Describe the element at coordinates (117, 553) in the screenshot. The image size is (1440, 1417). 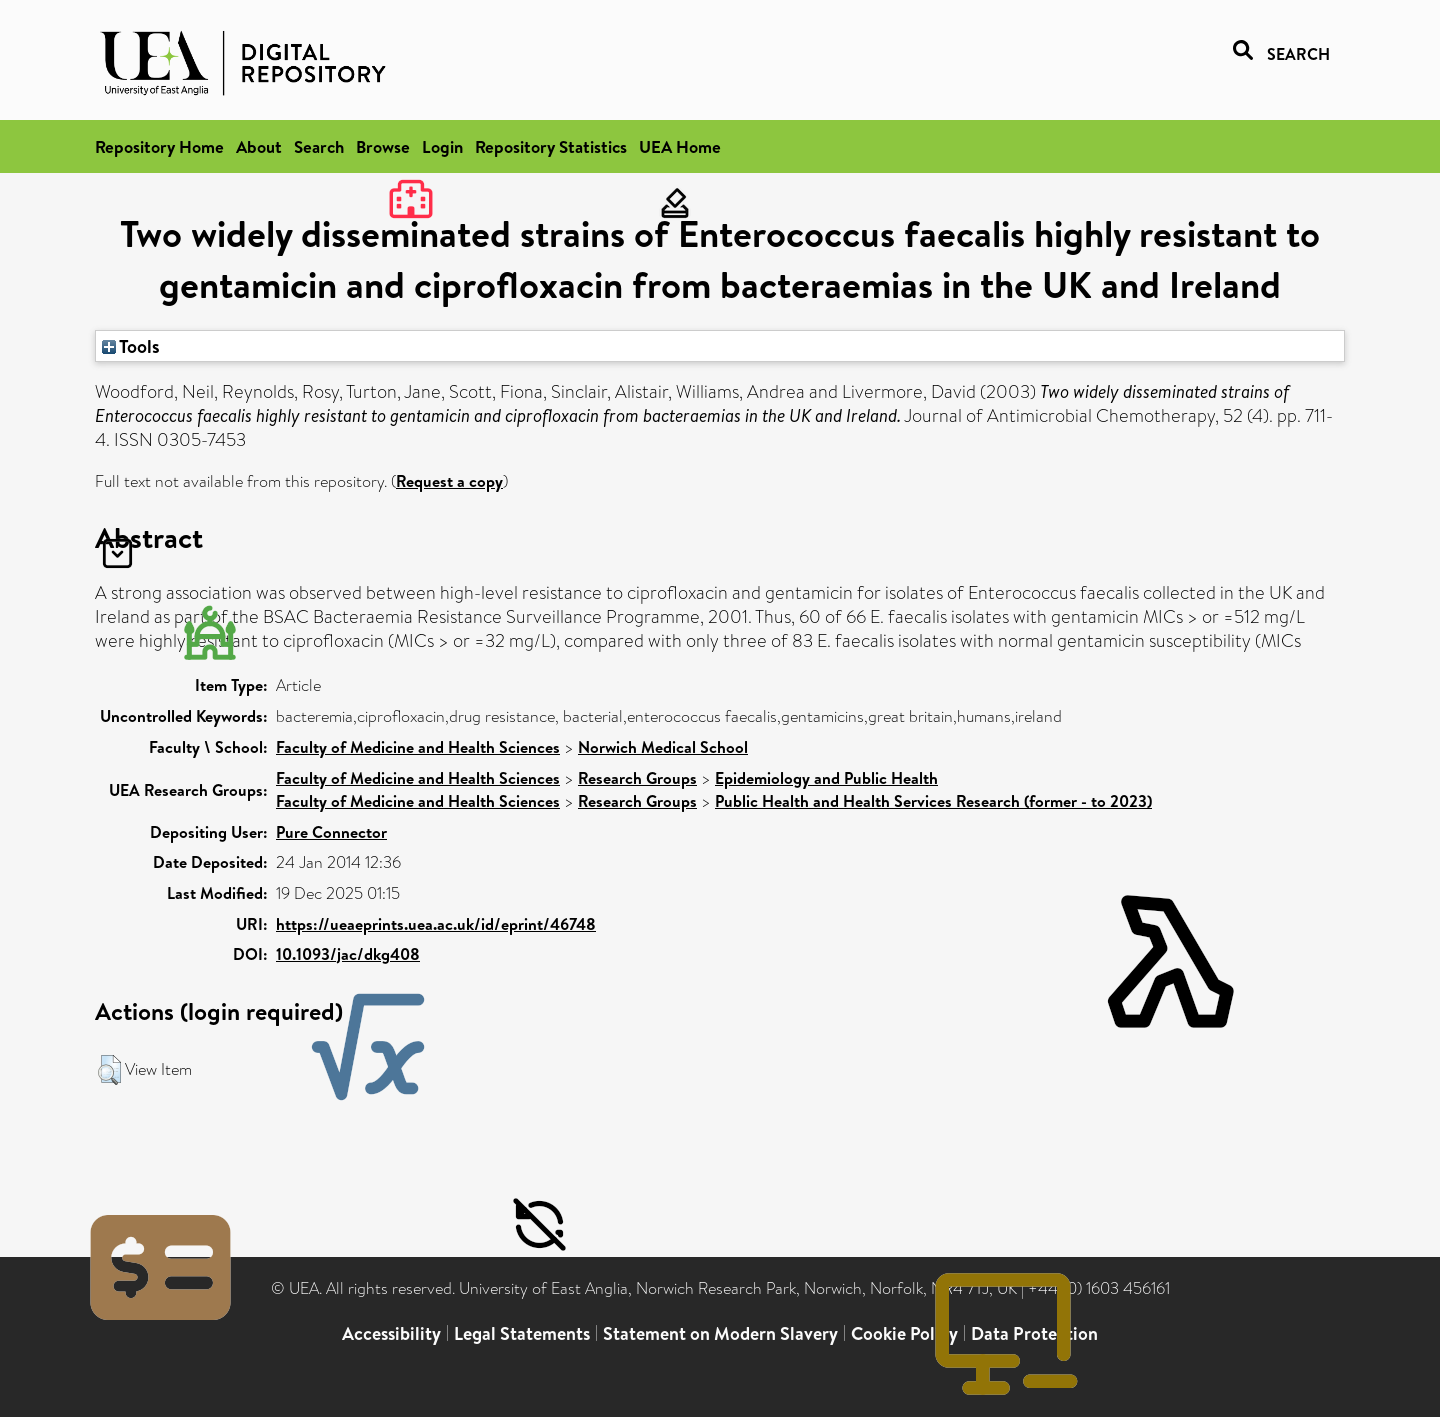
I see `expand content or reveal more options` at that location.